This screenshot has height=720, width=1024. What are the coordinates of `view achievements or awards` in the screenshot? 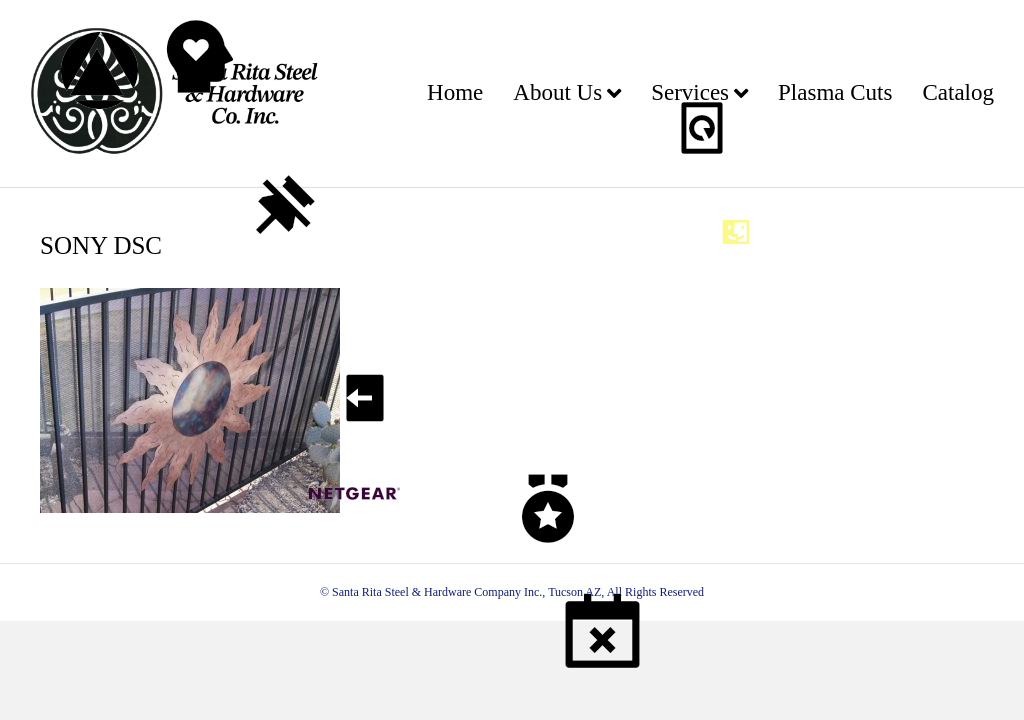 It's located at (548, 507).